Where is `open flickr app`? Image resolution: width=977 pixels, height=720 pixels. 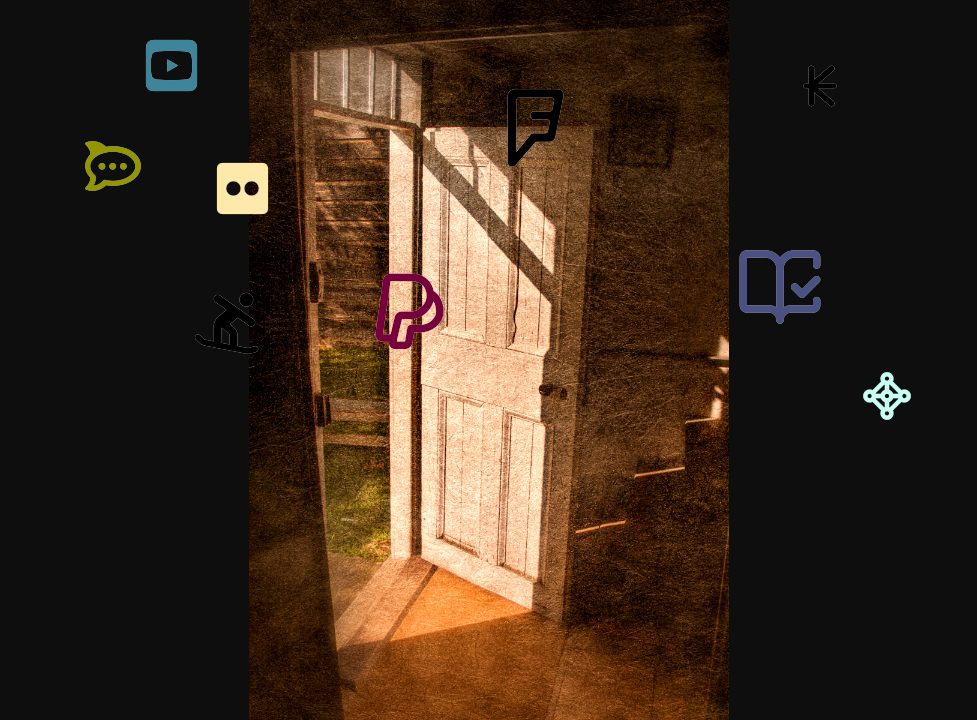 open flickr app is located at coordinates (242, 188).